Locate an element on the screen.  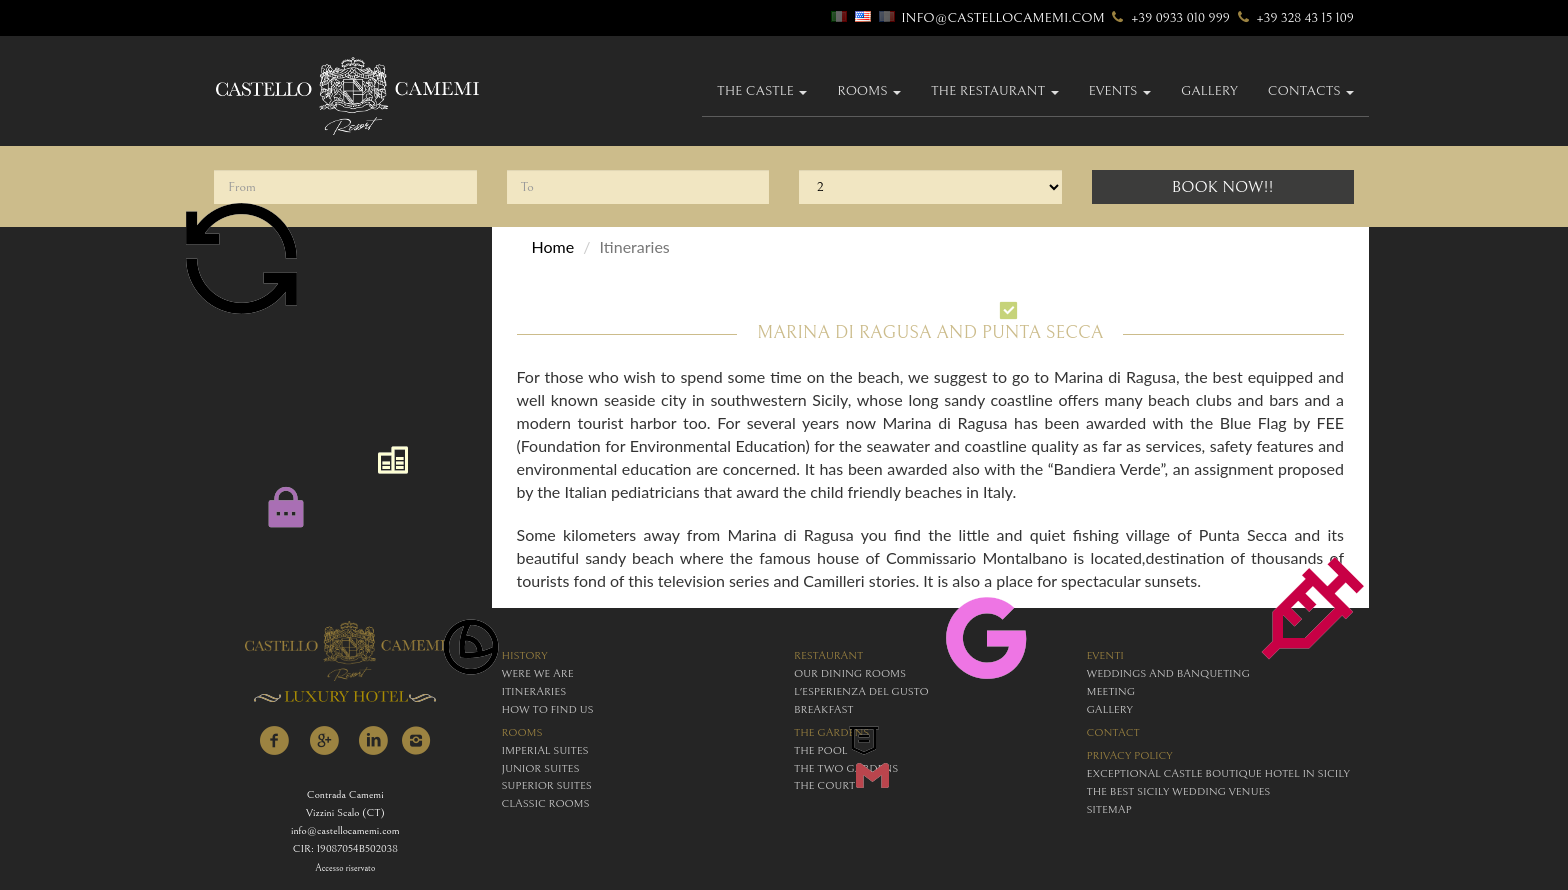
open Gmail app is located at coordinates (872, 775).